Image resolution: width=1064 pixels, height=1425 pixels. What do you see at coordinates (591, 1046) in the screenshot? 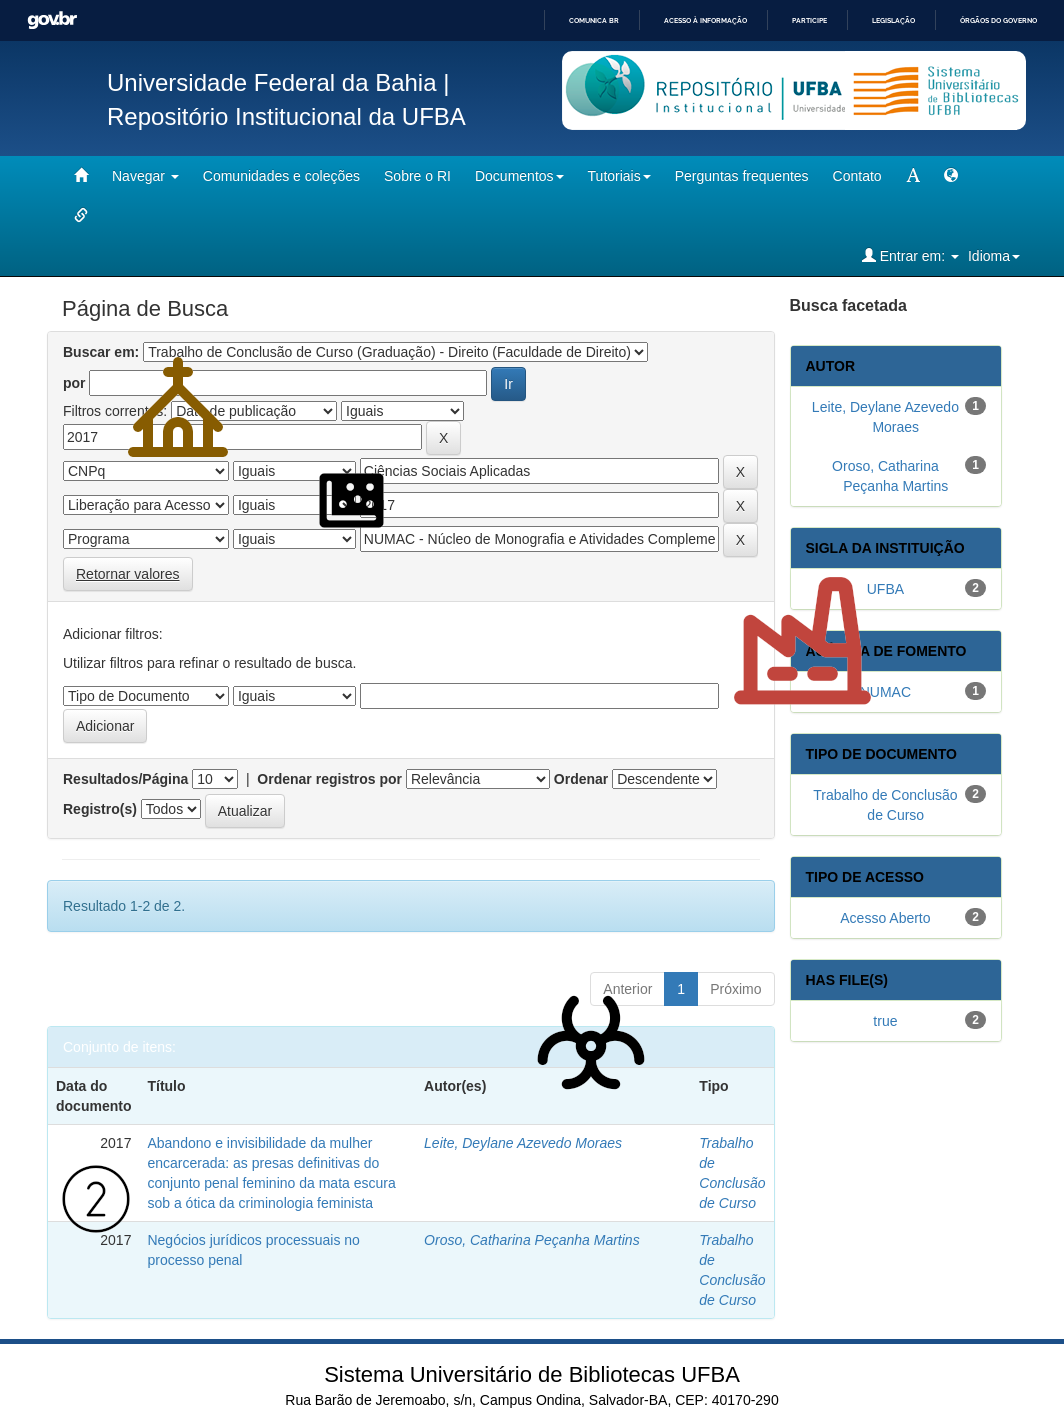
I see `indicates hazardous or dangerous content` at bounding box center [591, 1046].